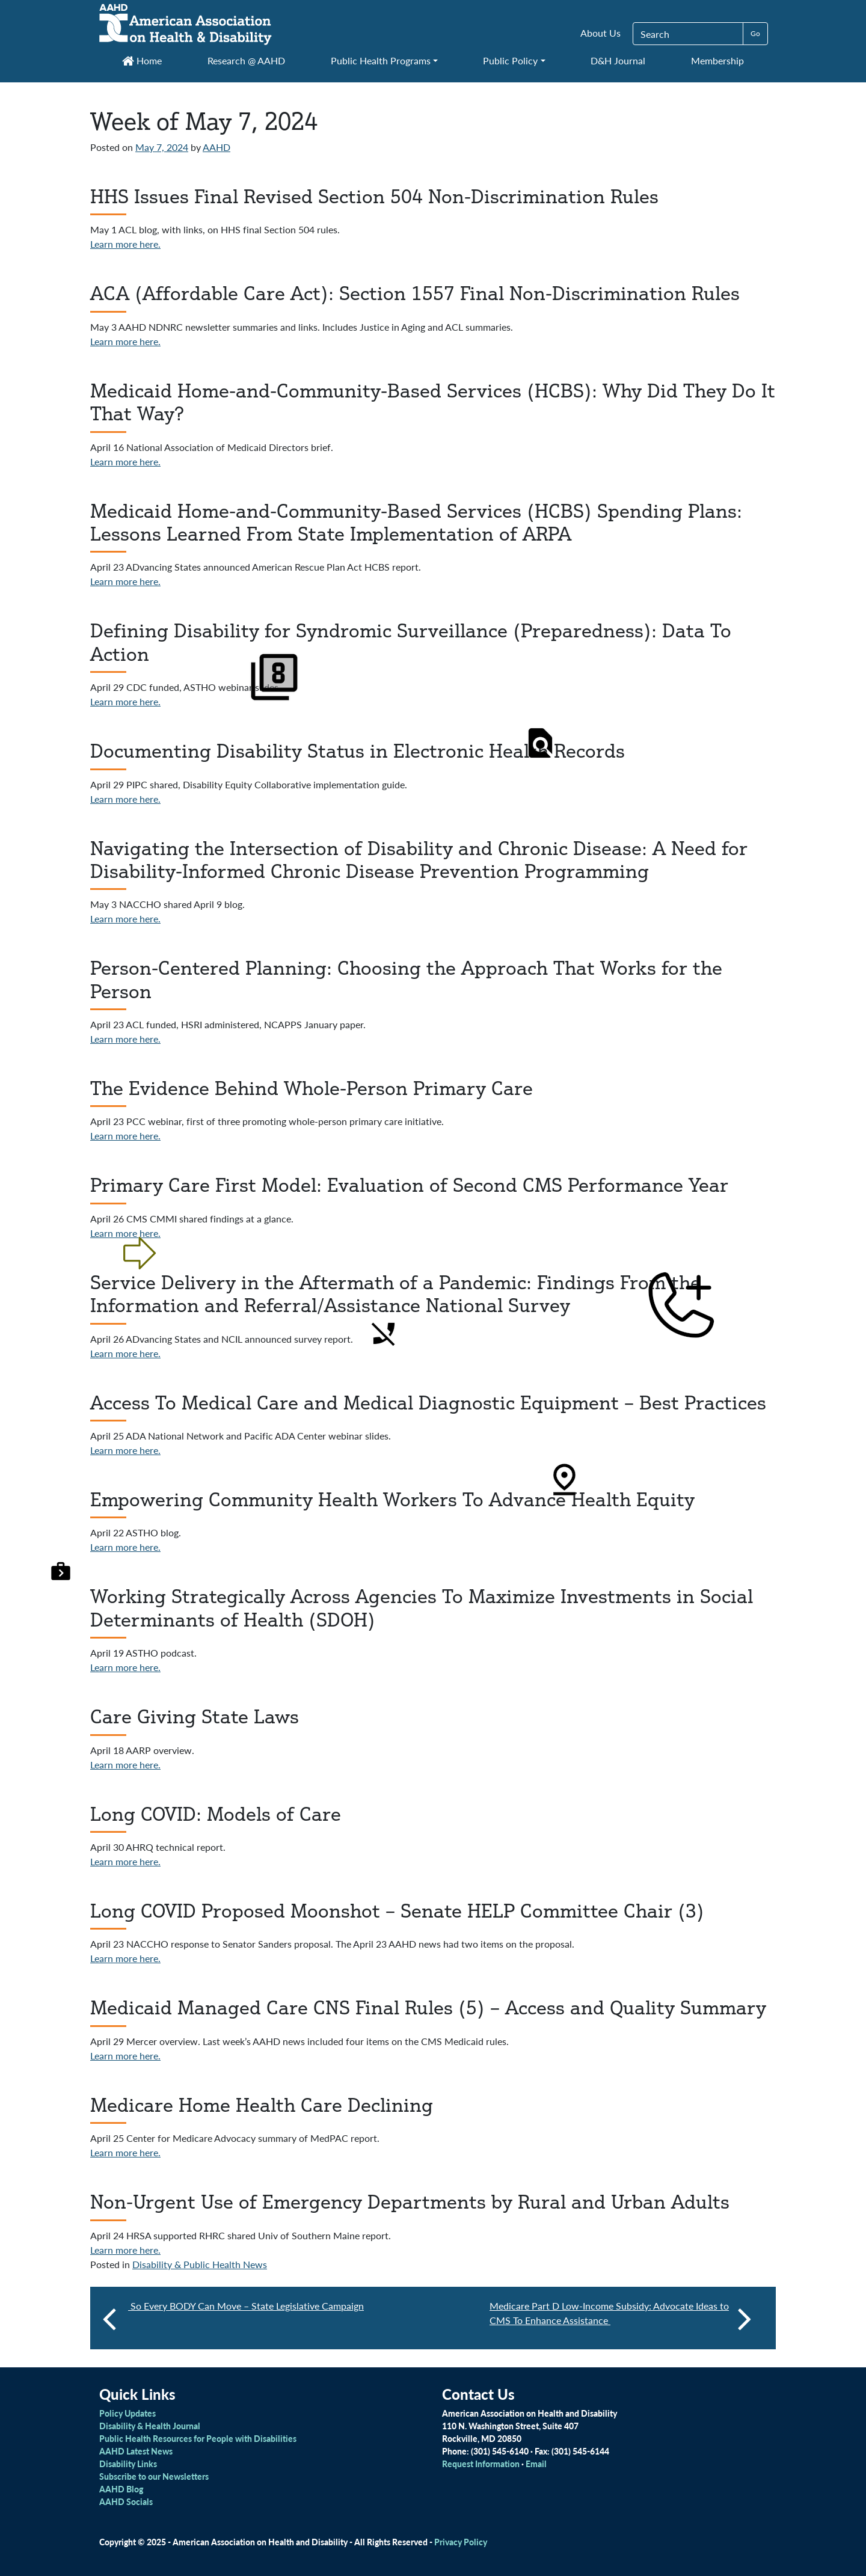  Describe the element at coordinates (61, 1571) in the screenshot. I see `schedule task for next week` at that location.